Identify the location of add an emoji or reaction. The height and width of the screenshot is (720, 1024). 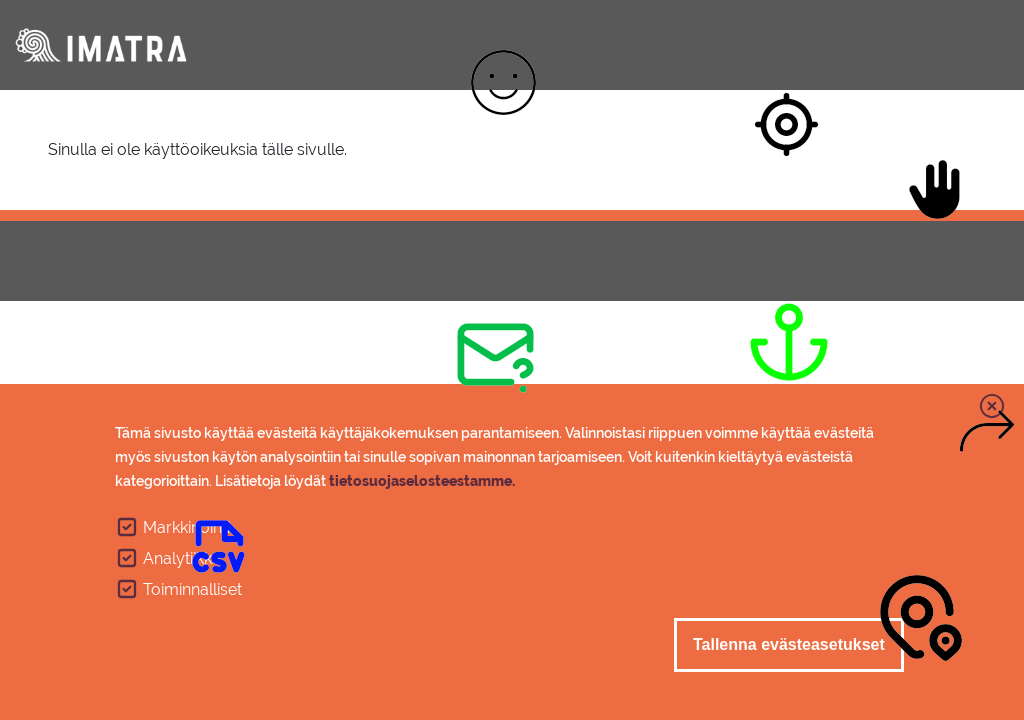
(503, 82).